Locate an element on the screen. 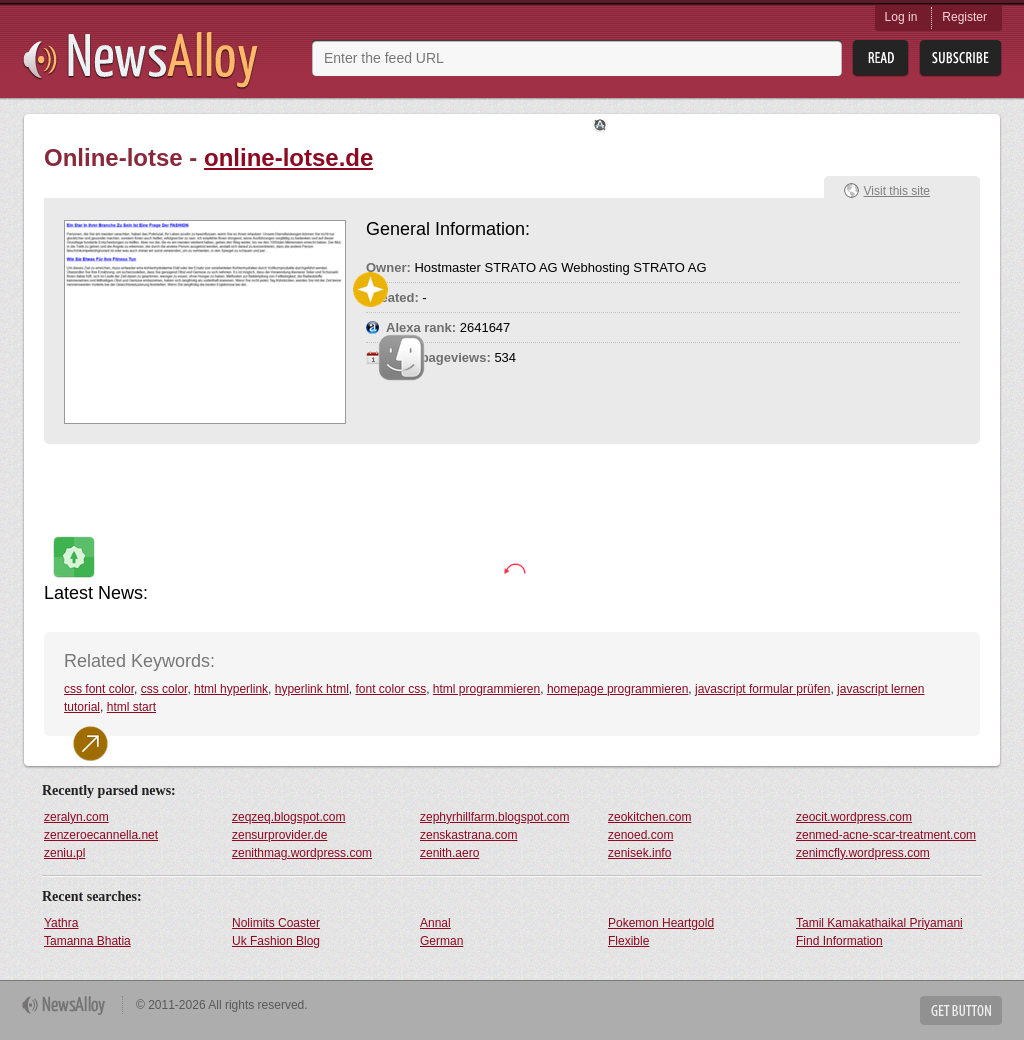 Image resolution: width=1024 pixels, height=1040 pixels. check for operating system updates is located at coordinates (74, 557).